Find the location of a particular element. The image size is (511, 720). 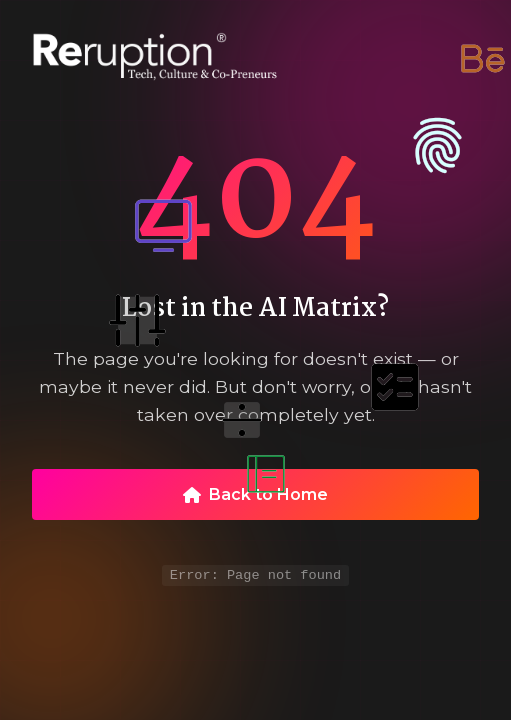

adjust settings or preferences is located at coordinates (137, 320).